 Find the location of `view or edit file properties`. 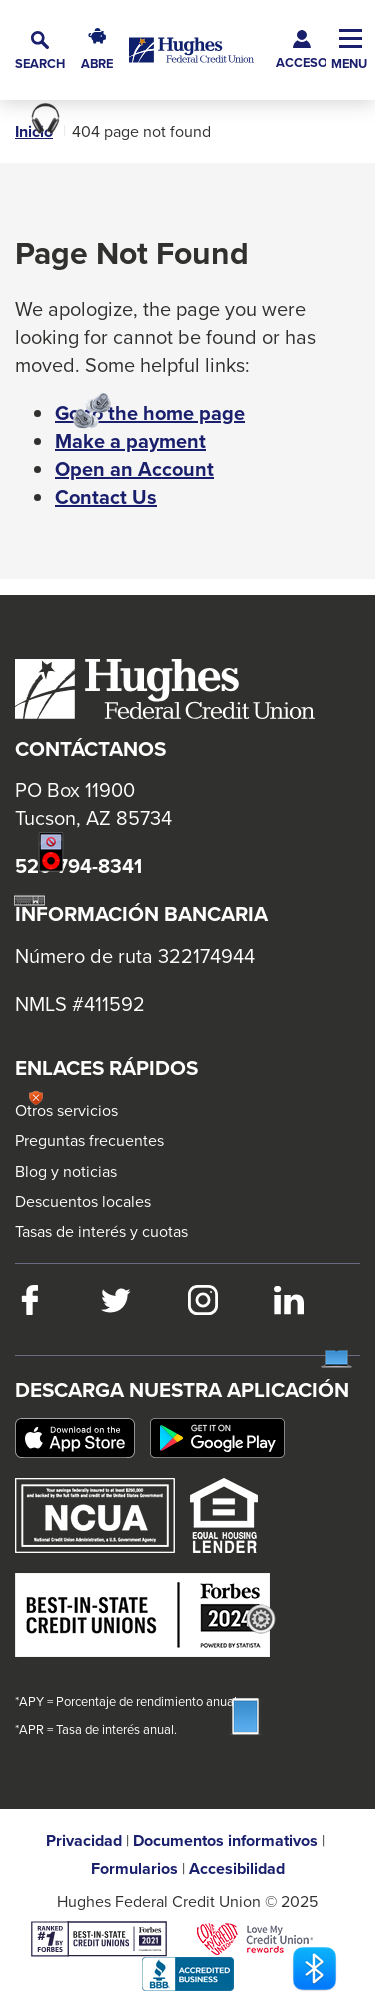

view or edit file properties is located at coordinates (261, 1619).